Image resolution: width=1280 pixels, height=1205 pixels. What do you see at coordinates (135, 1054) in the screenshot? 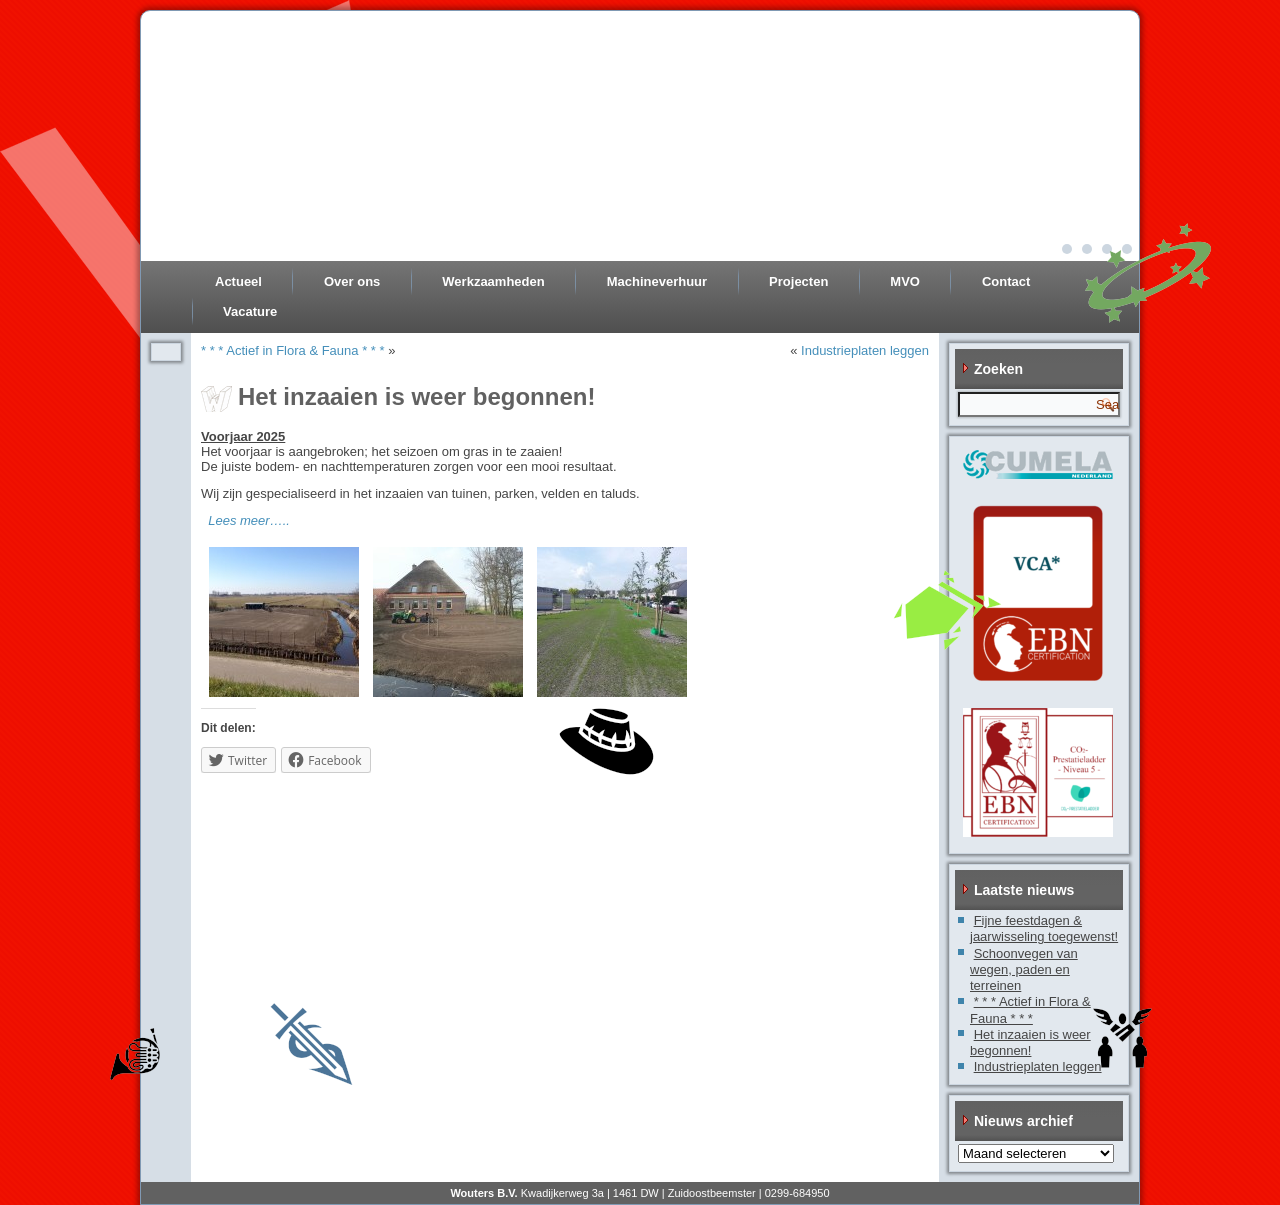
I see `access brass instrument sounds or samples` at bounding box center [135, 1054].